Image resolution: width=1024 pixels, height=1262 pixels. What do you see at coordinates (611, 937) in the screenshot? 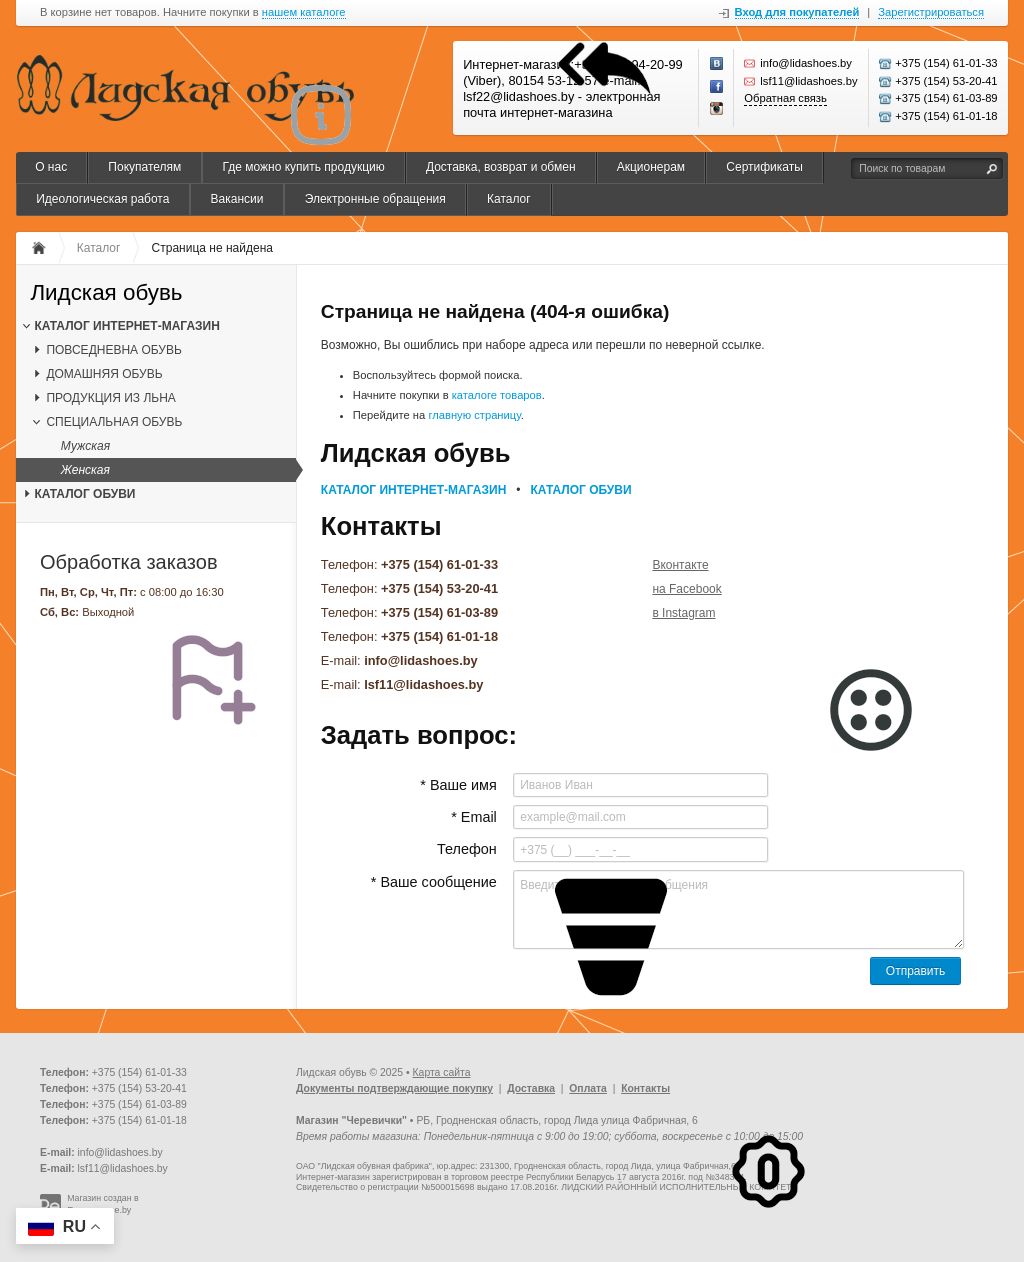
I see `view sales funnel analytics` at bounding box center [611, 937].